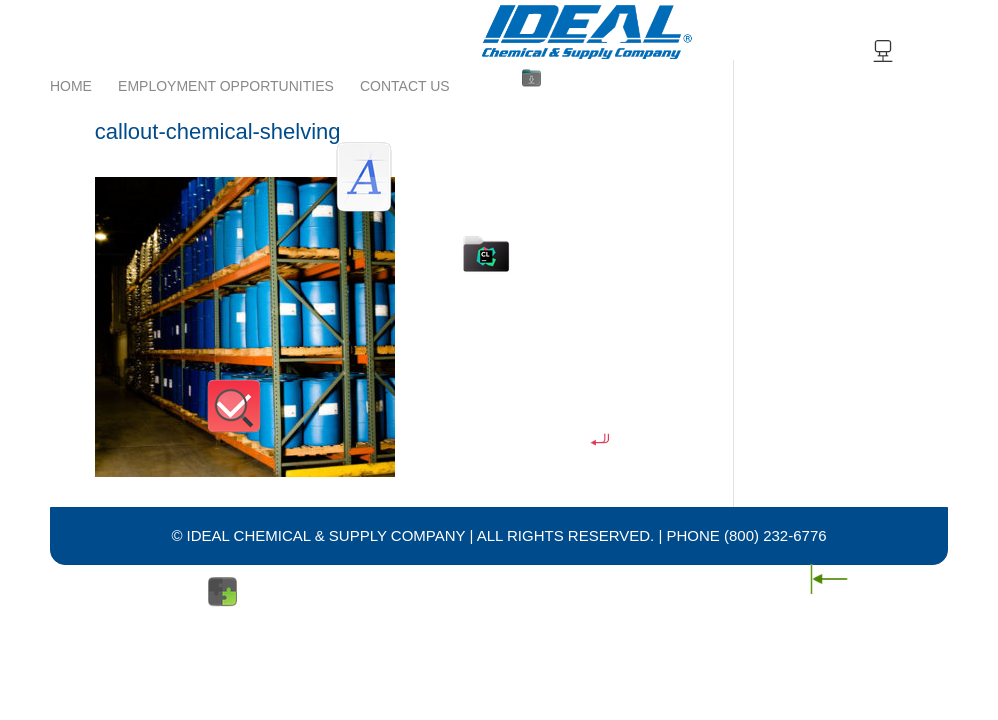  Describe the element at coordinates (222, 591) in the screenshot. I see `open extension manager app` at that location.